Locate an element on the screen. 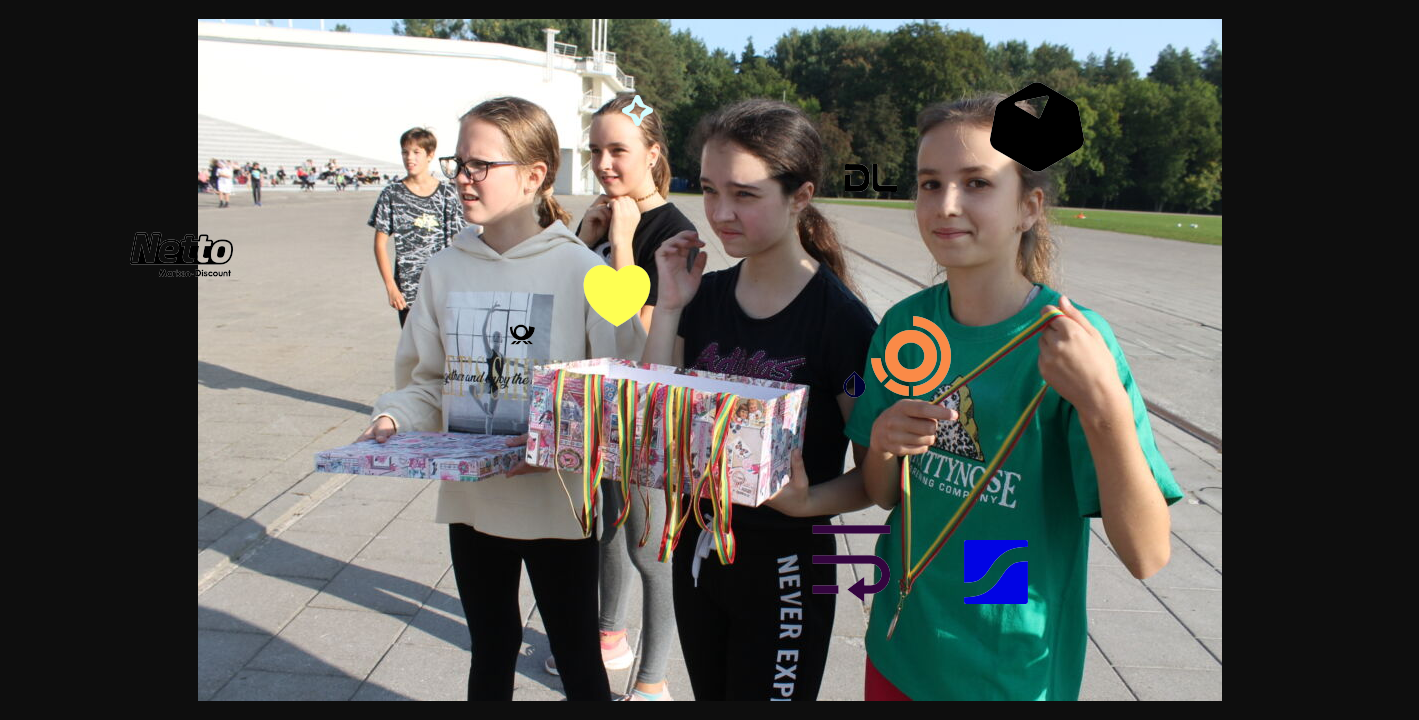 Image resolution: width=1419 pixels, height=720 pixels. open RunKit node.js playground is located at coordinates (1037, 127).